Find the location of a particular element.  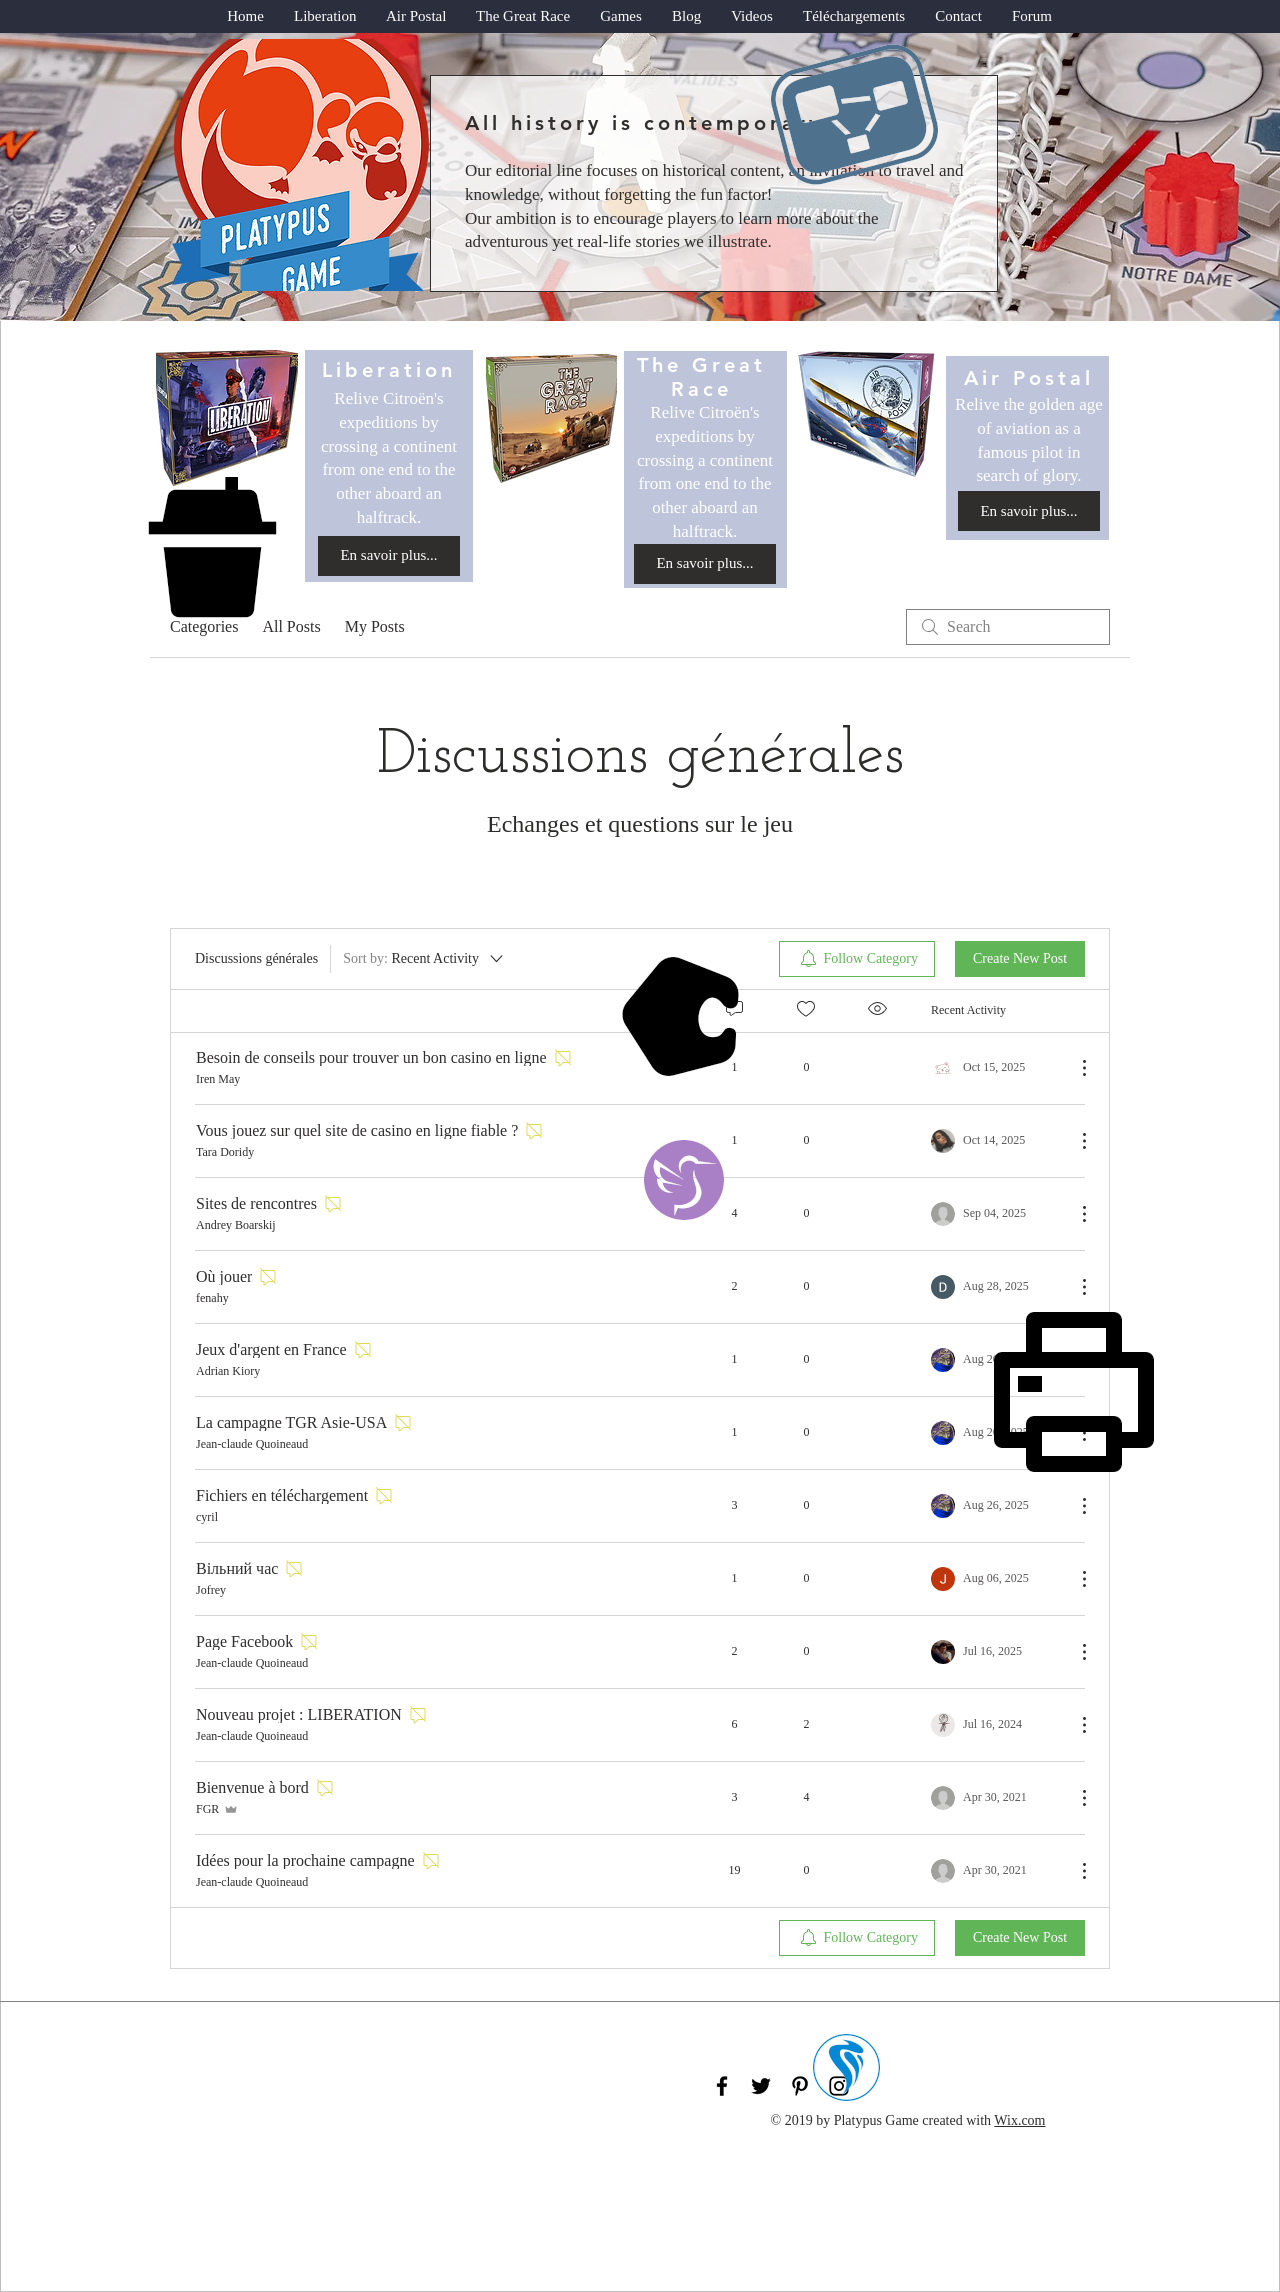

print the current document is located at coordinates (1074, 1392).